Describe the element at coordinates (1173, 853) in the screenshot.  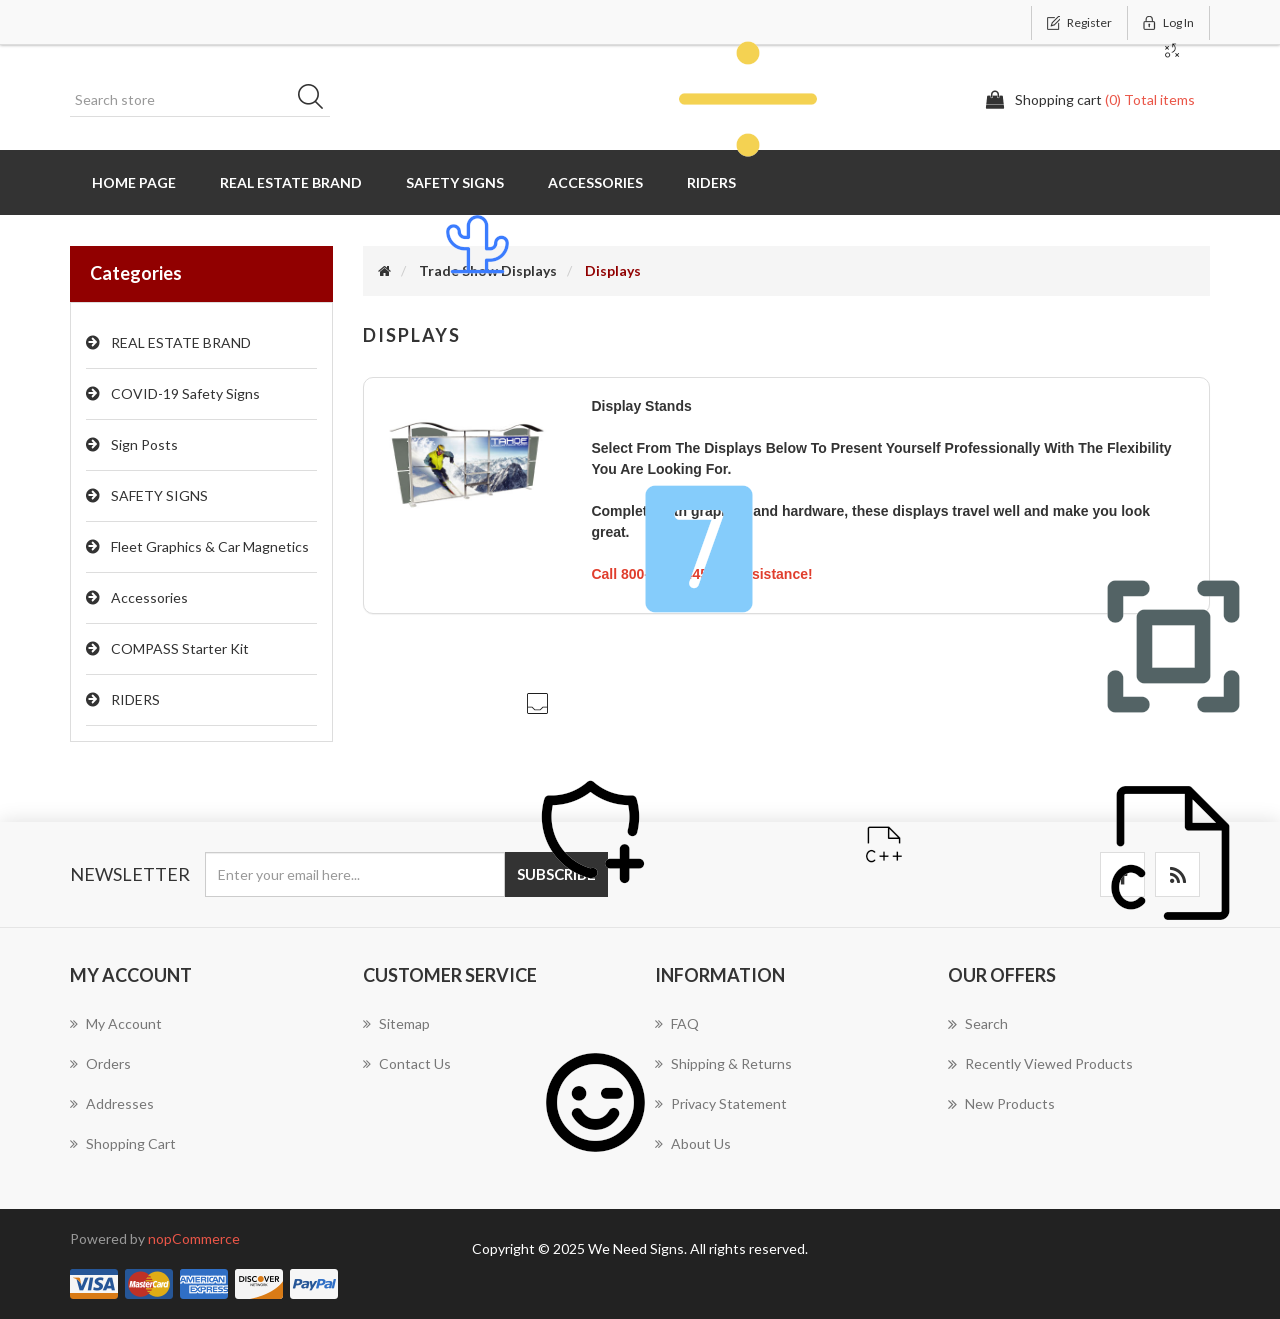
I see `open a C programming language file` at that location.